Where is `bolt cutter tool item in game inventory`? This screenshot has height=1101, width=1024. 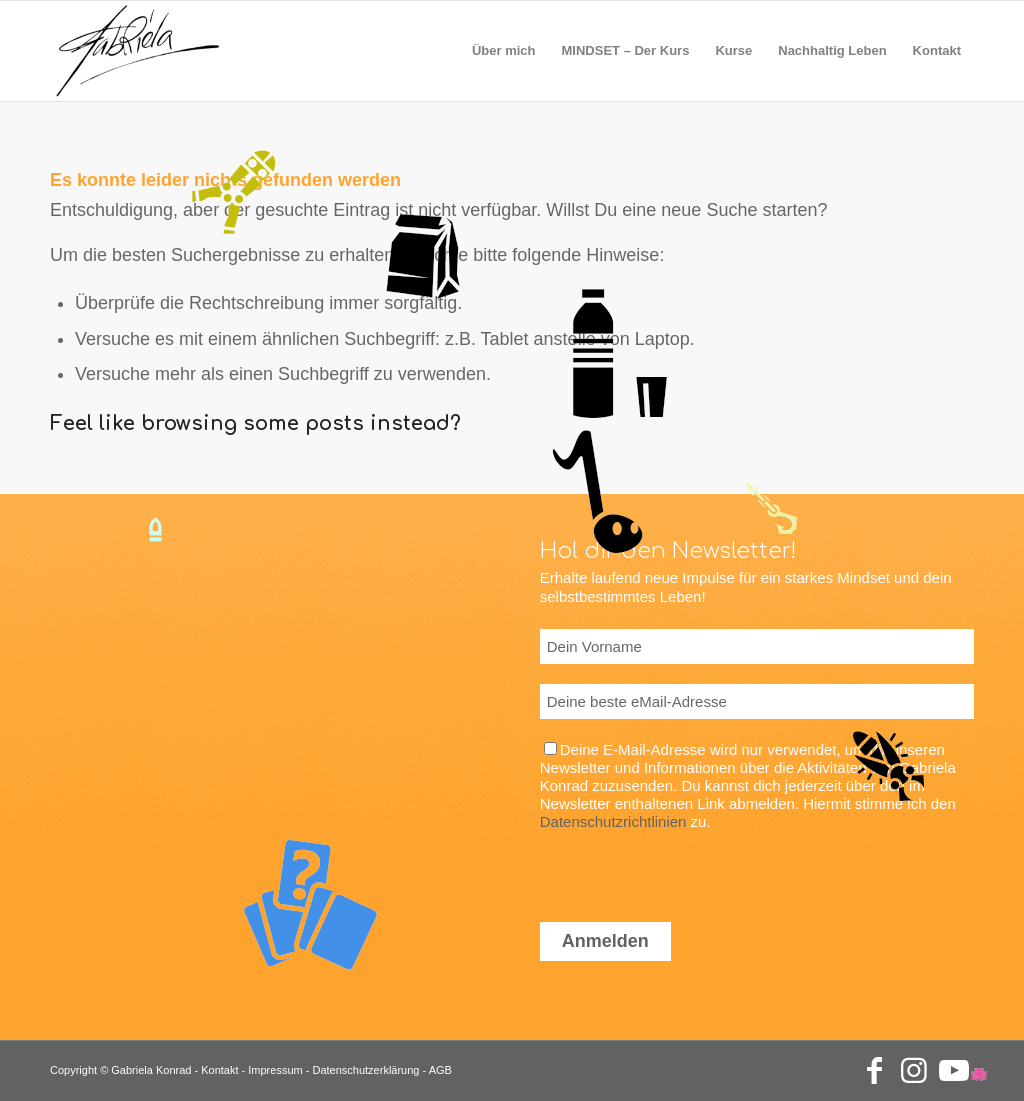
bolt cutter tool item in game inventory is located at coordinates (234, 191).